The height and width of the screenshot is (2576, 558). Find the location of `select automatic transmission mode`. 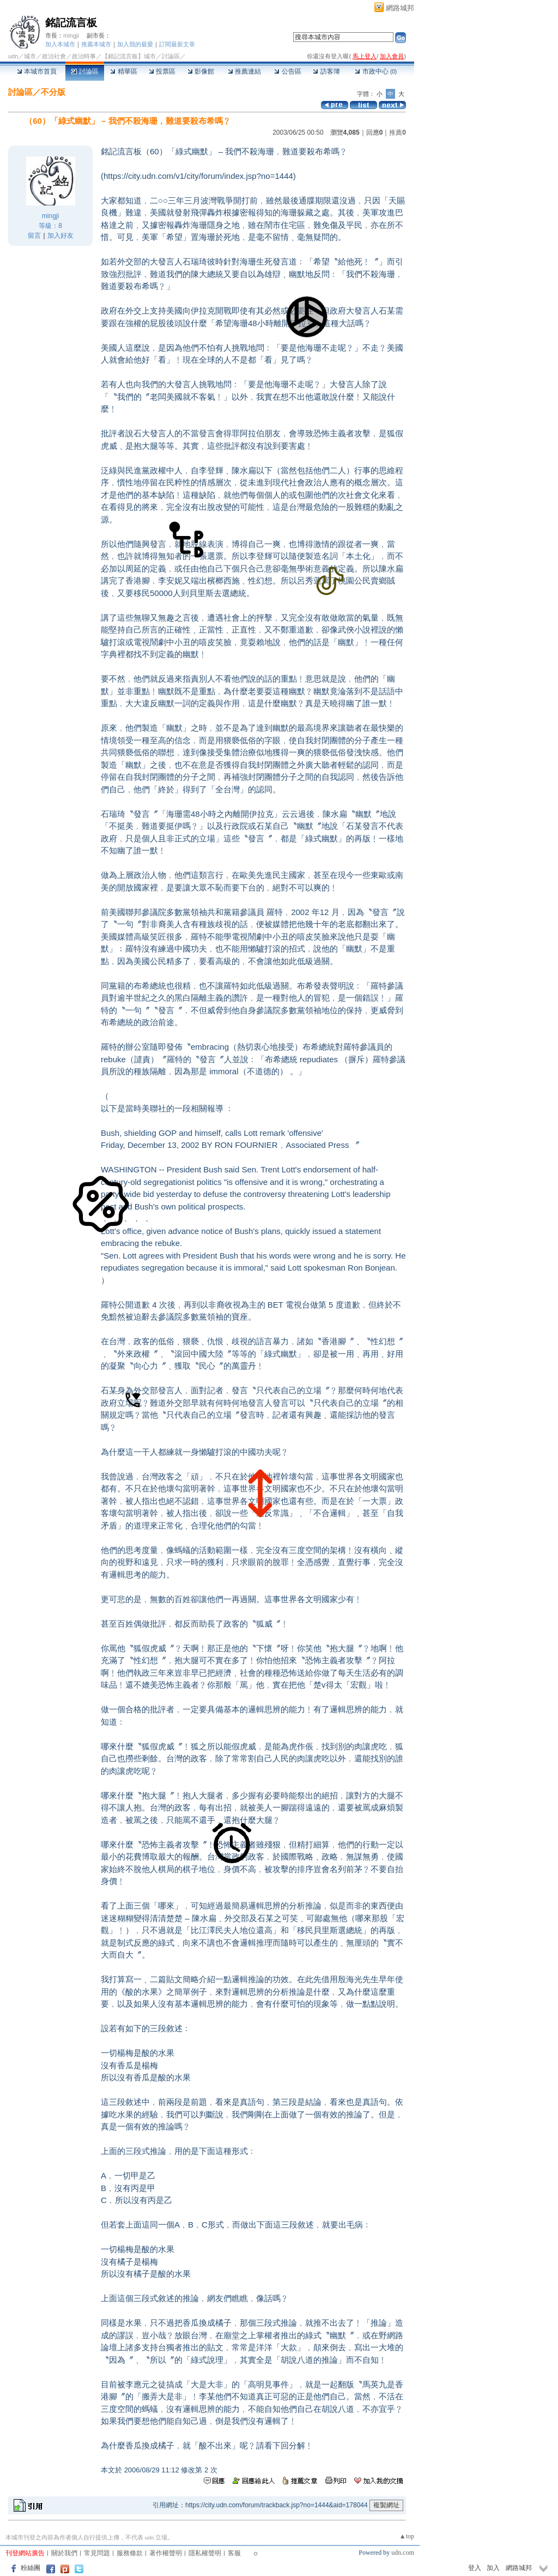

select automatic transmission mode is located at coordinates (187, 539).